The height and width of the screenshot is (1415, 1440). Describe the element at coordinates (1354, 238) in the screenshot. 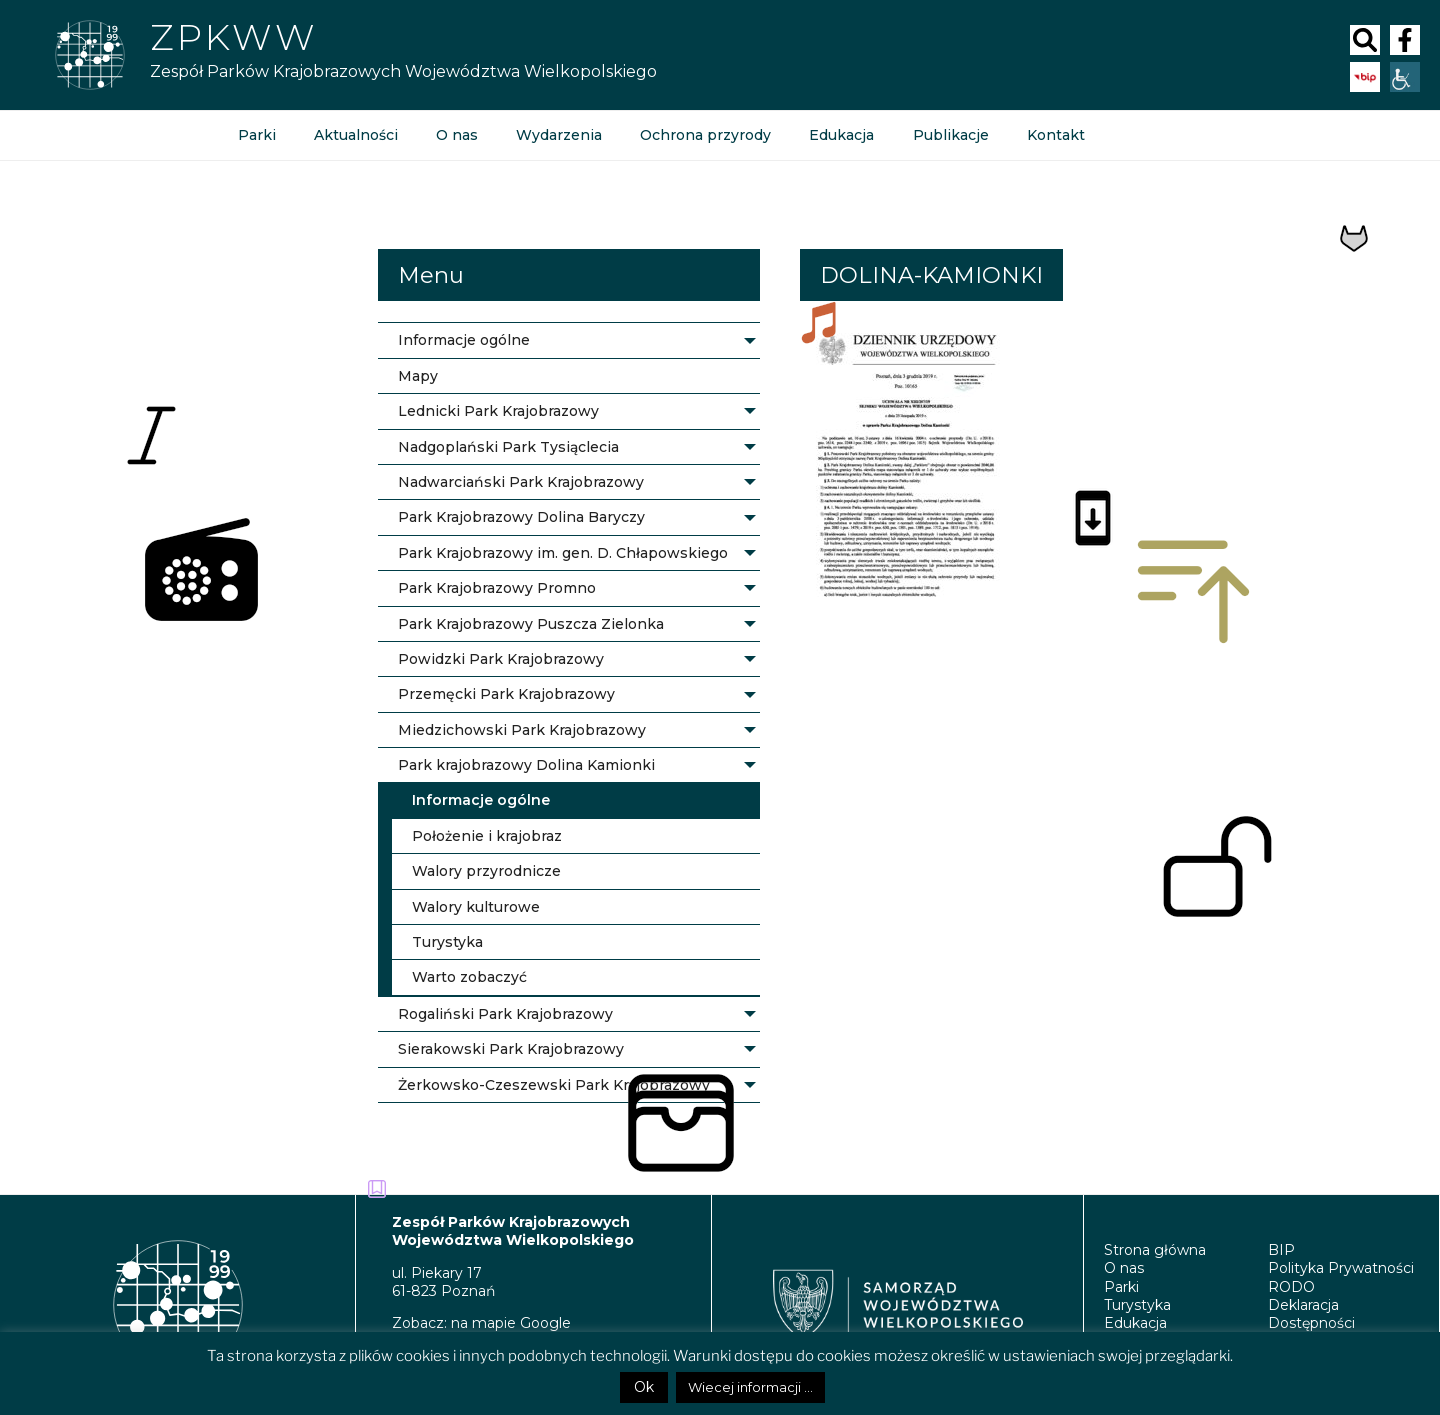

I see `open gitlab repository` at that location.